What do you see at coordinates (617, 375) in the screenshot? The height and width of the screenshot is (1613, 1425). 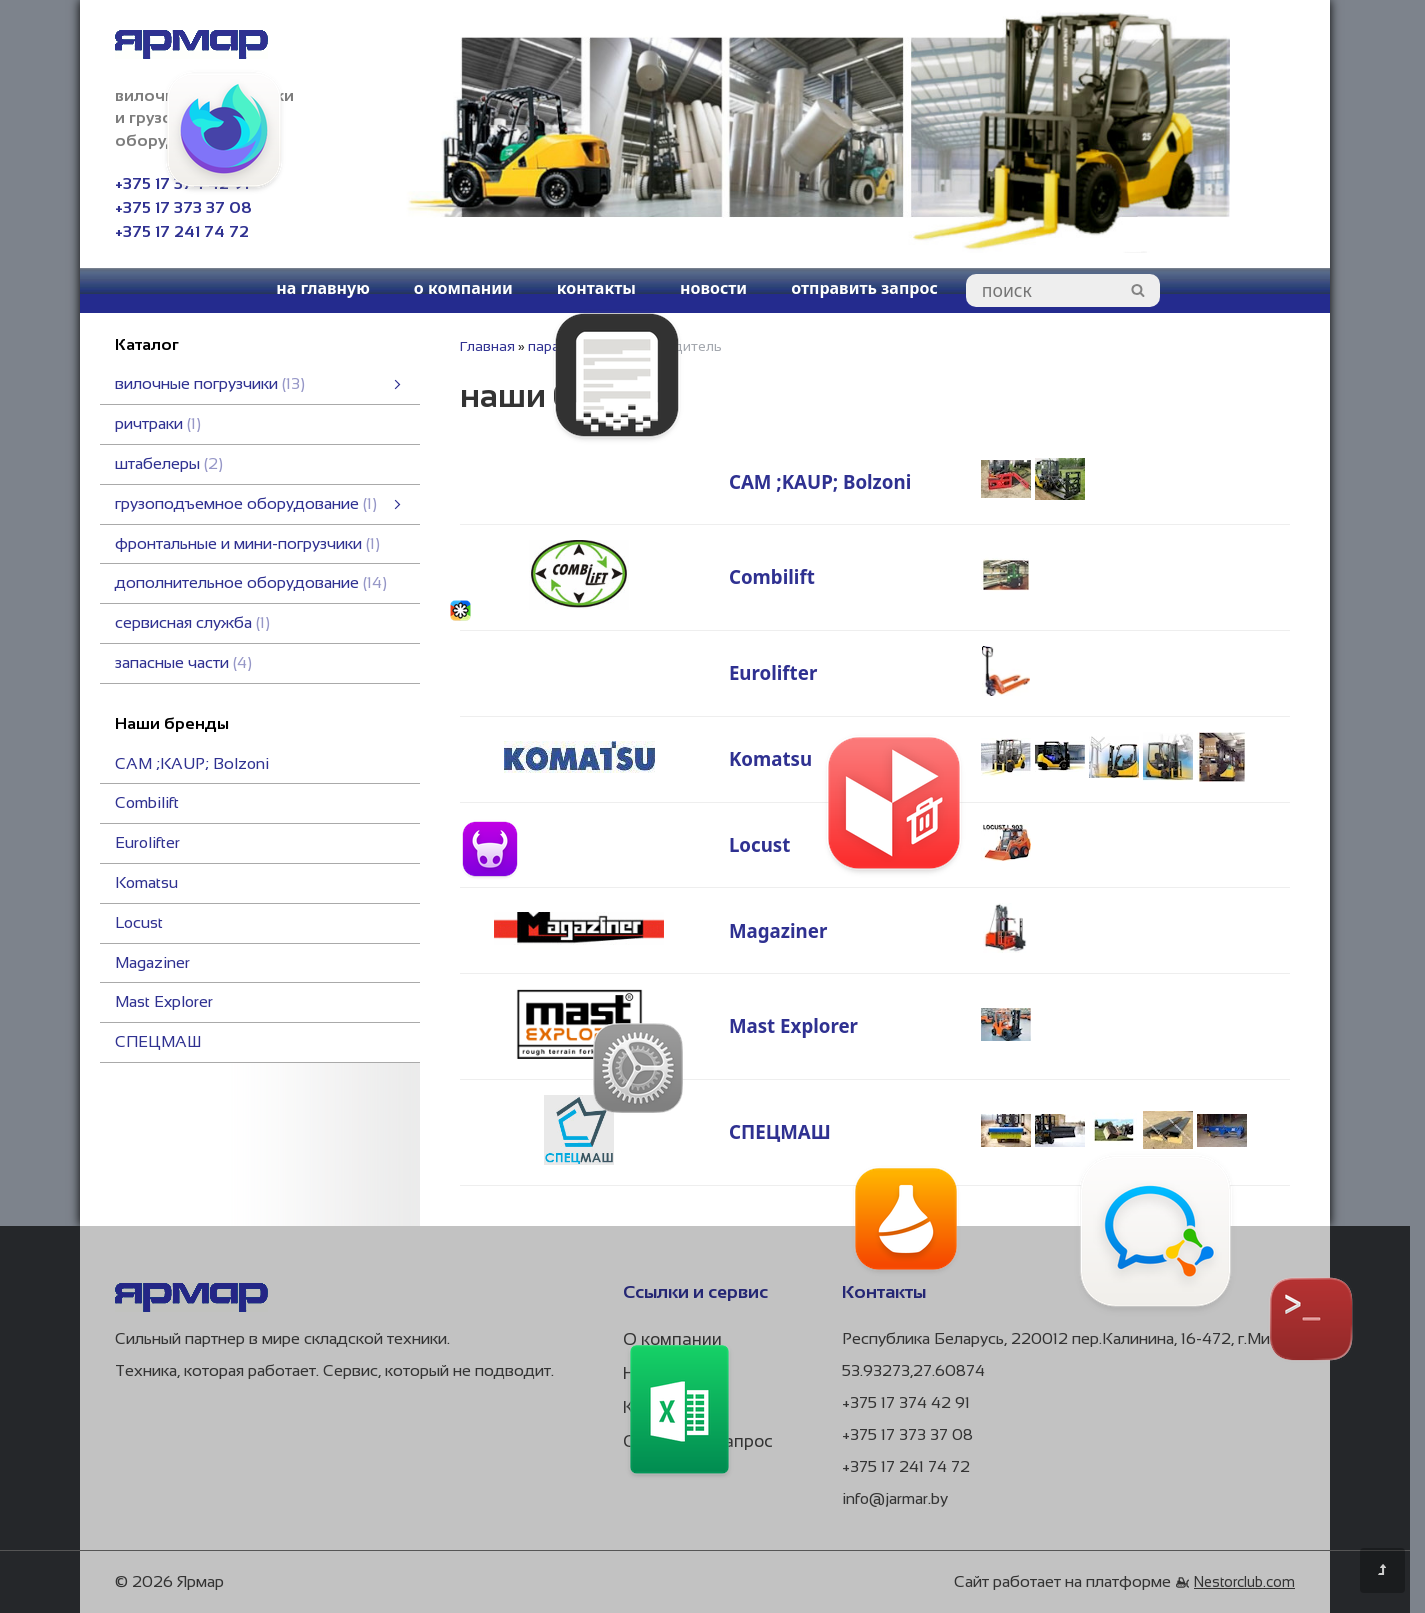 I see `open Buffer text editor app` at bounding box center [617, 375].